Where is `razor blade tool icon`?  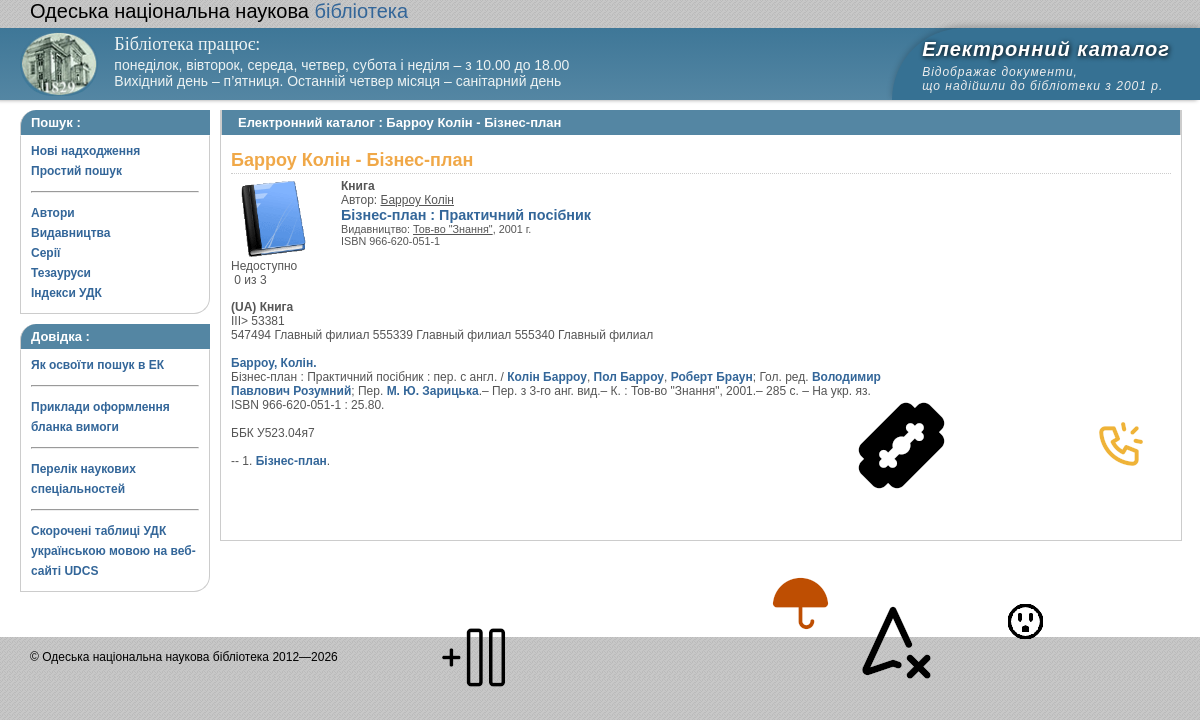 razor blade tool icon is located at coordinates (901, 445).